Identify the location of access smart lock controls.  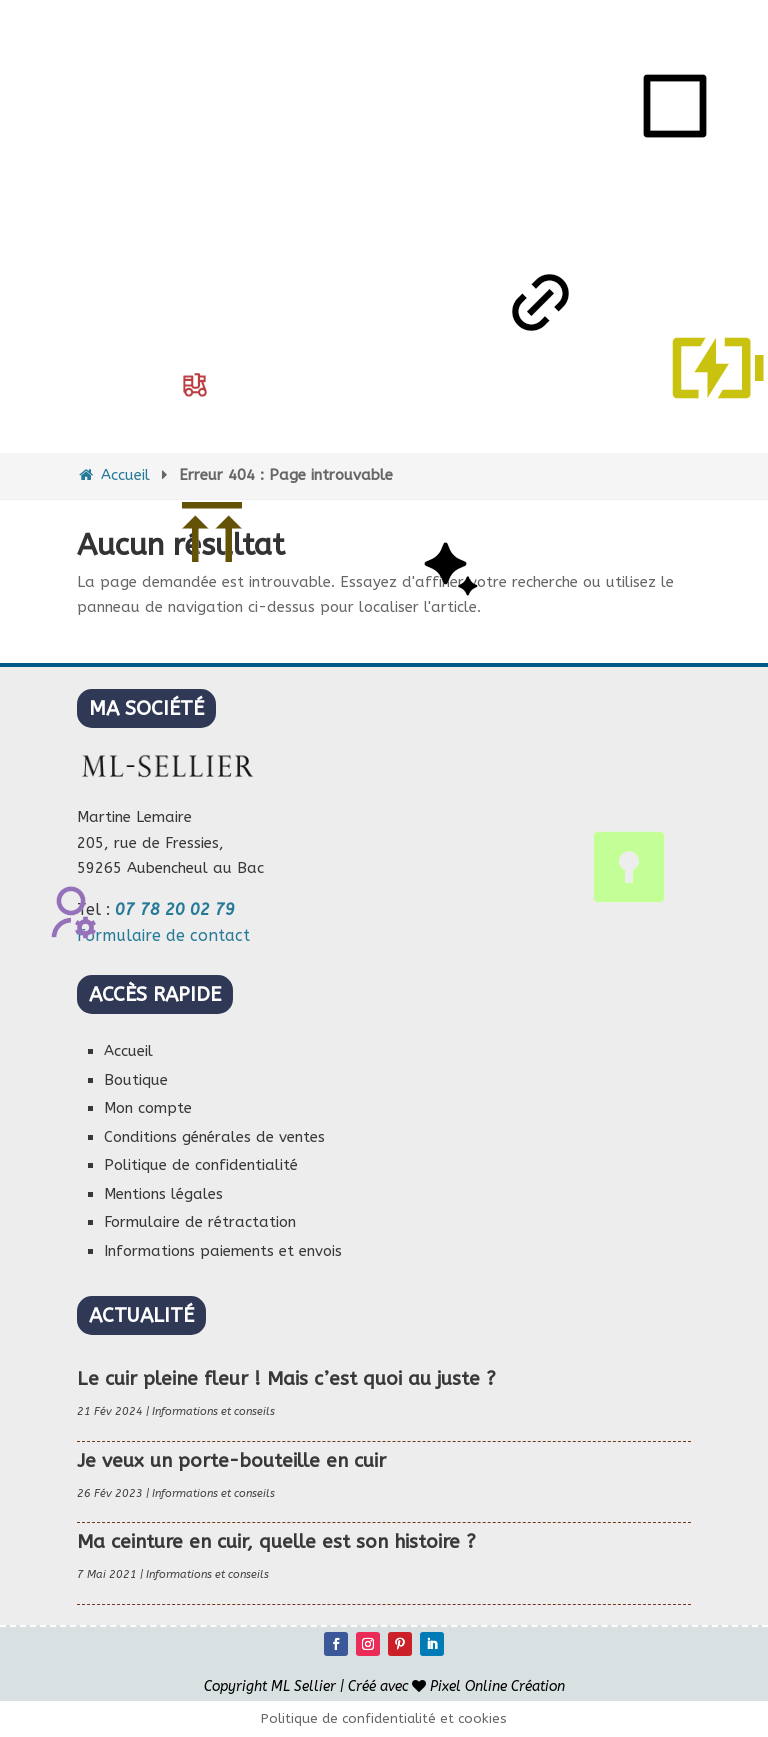
(629, 867).